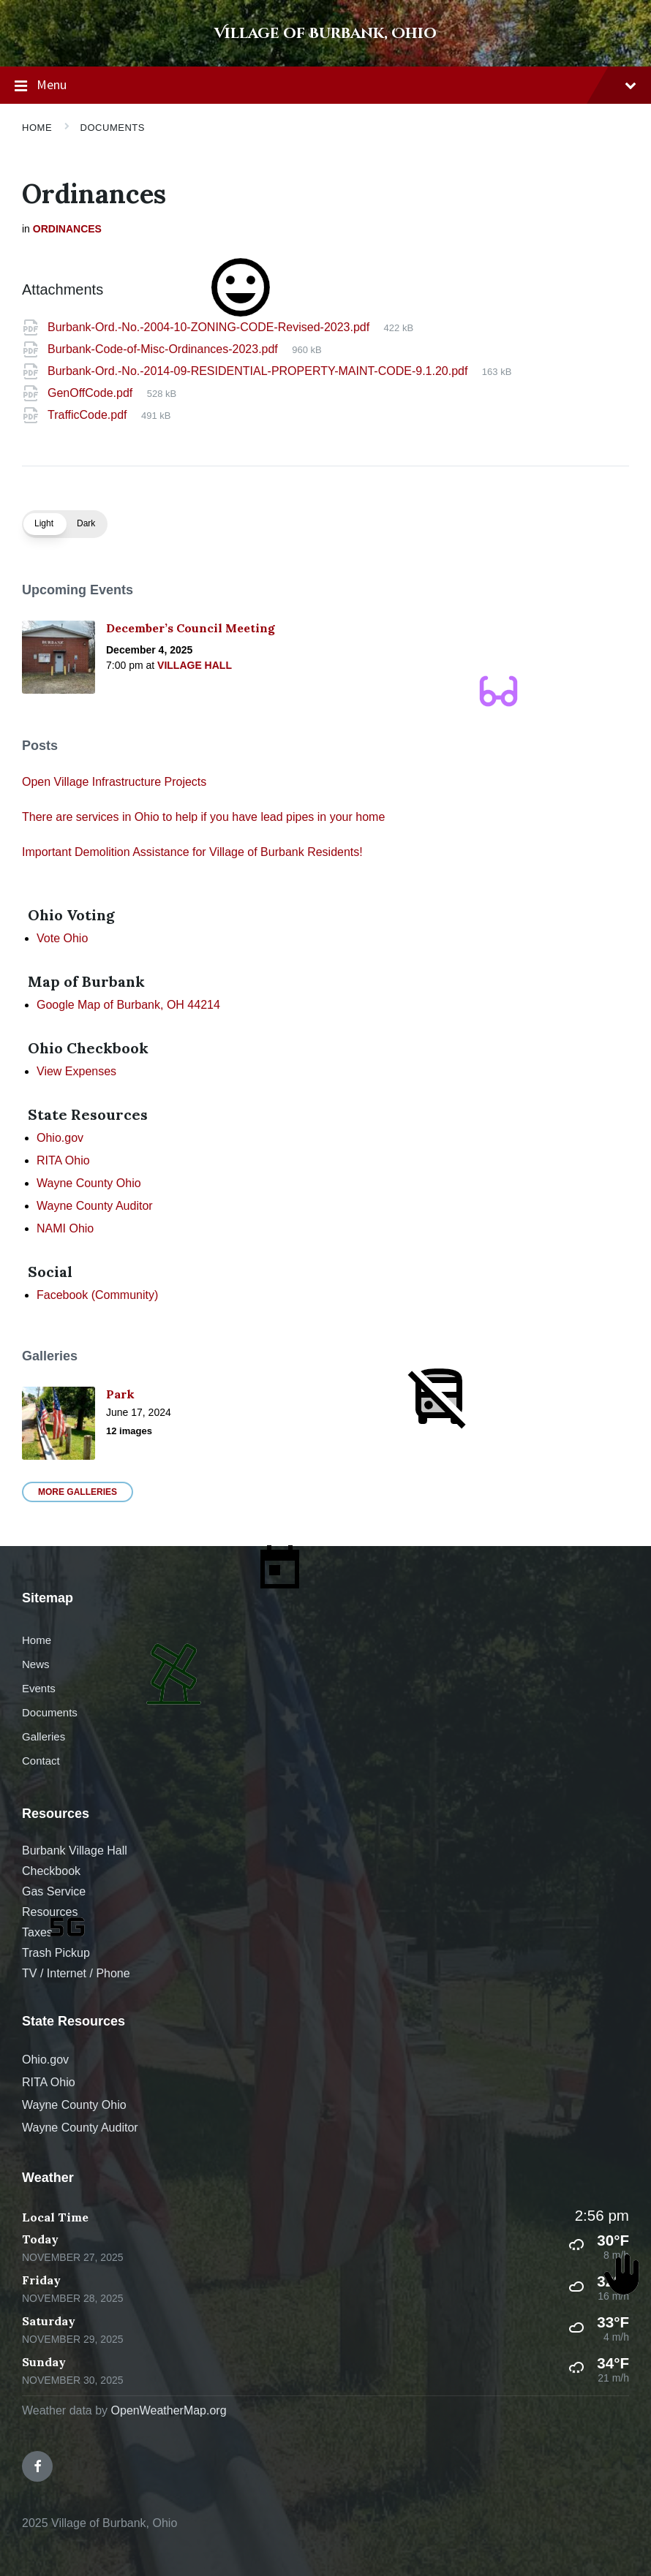 This screenshot has width=651, height=2576. I want to click on indicates renewable or wind energy options, so click(173, 1675).